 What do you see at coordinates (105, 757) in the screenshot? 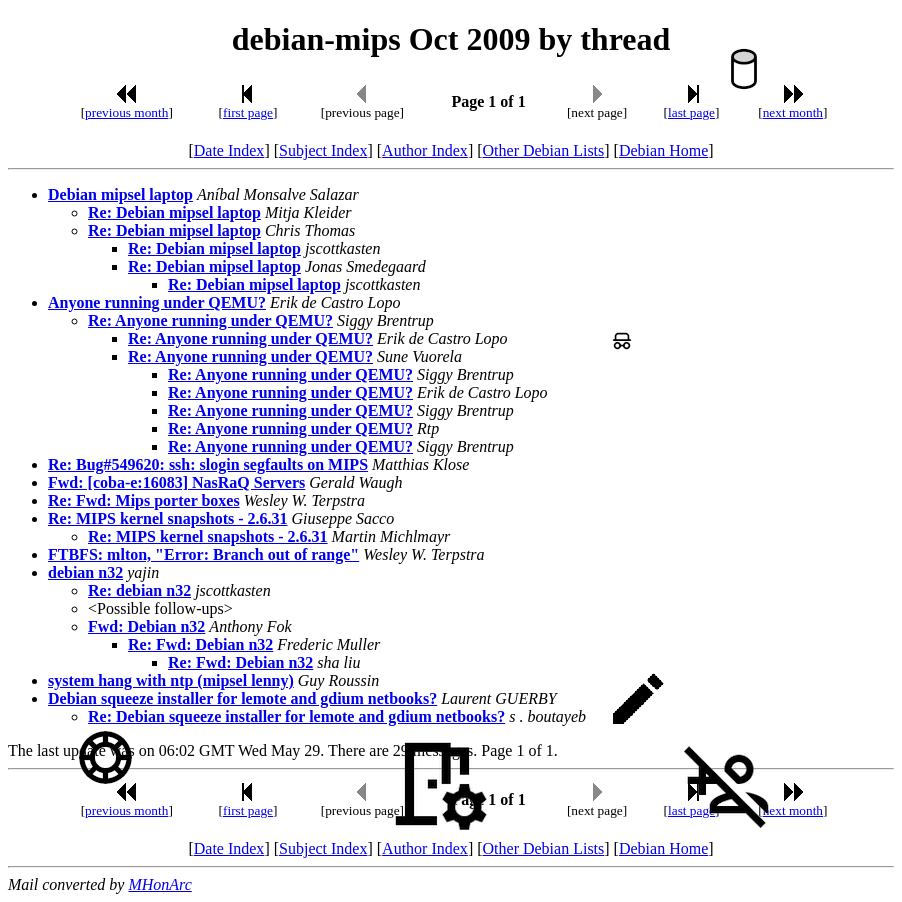
I see `open VSCO photo editing app` at bounding box center [105, 757].